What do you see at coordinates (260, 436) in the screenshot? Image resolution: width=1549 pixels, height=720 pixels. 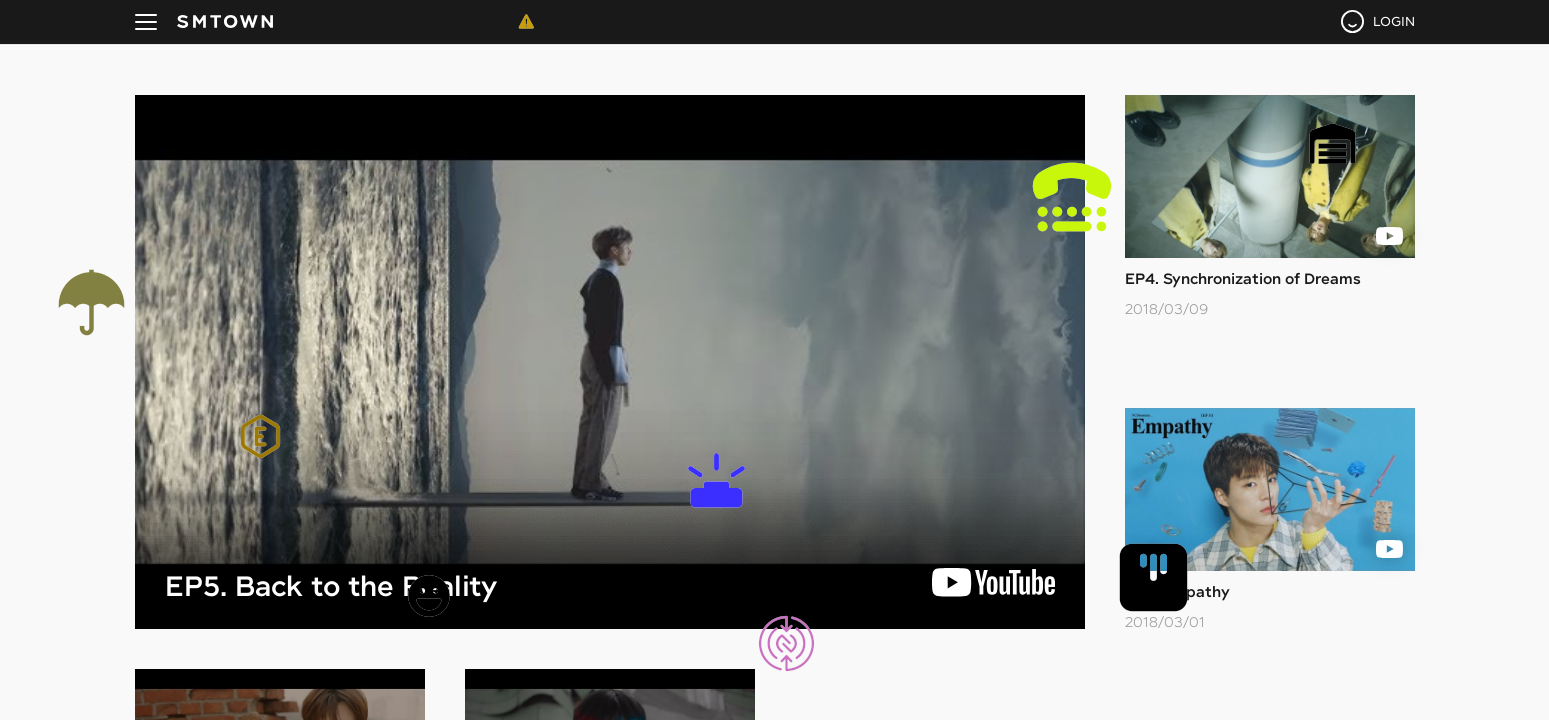 I see `app icon or logo featuring the letter E` at bounding box center [260, 436].